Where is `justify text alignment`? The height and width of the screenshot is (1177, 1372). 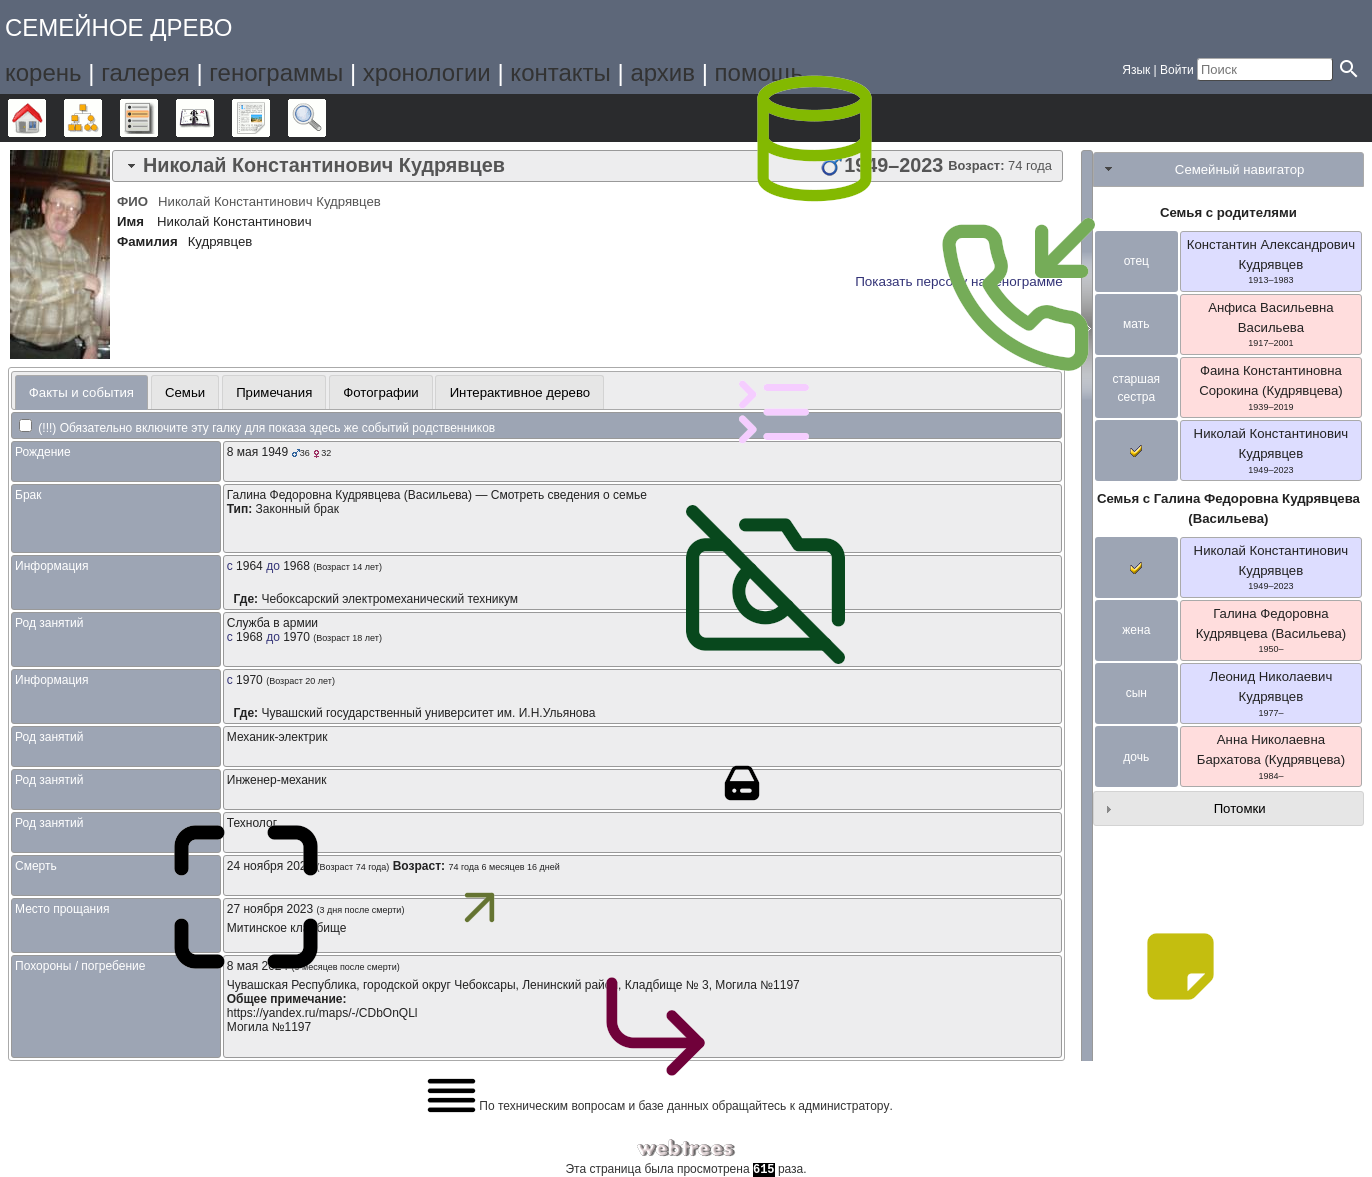 justify text alignment is located at coordinates (451, 1095).